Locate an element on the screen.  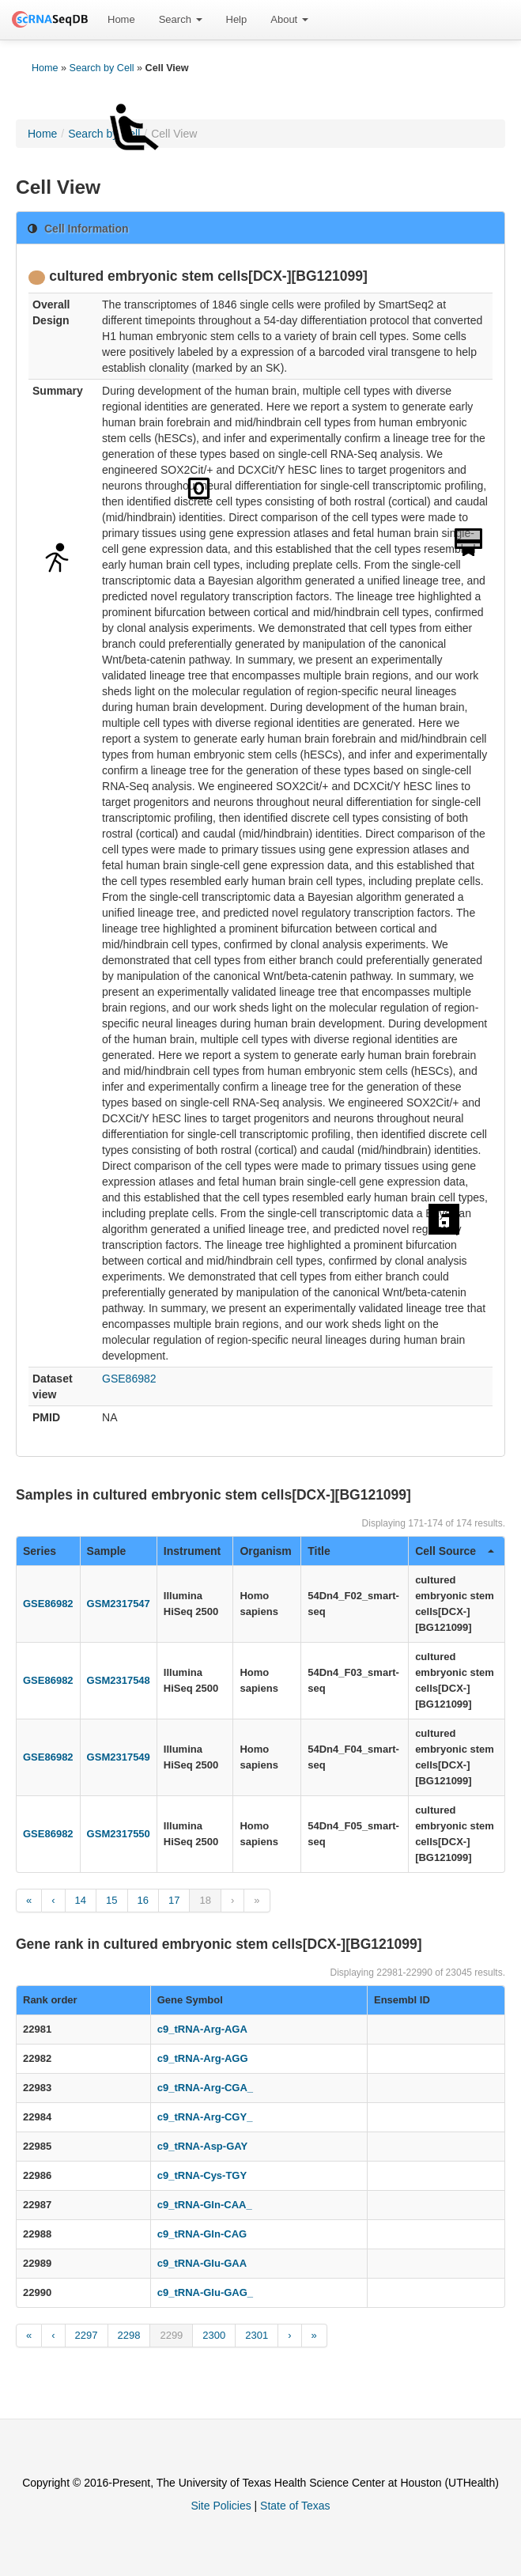
switch to walking directions is located at coordinates (57, 558).